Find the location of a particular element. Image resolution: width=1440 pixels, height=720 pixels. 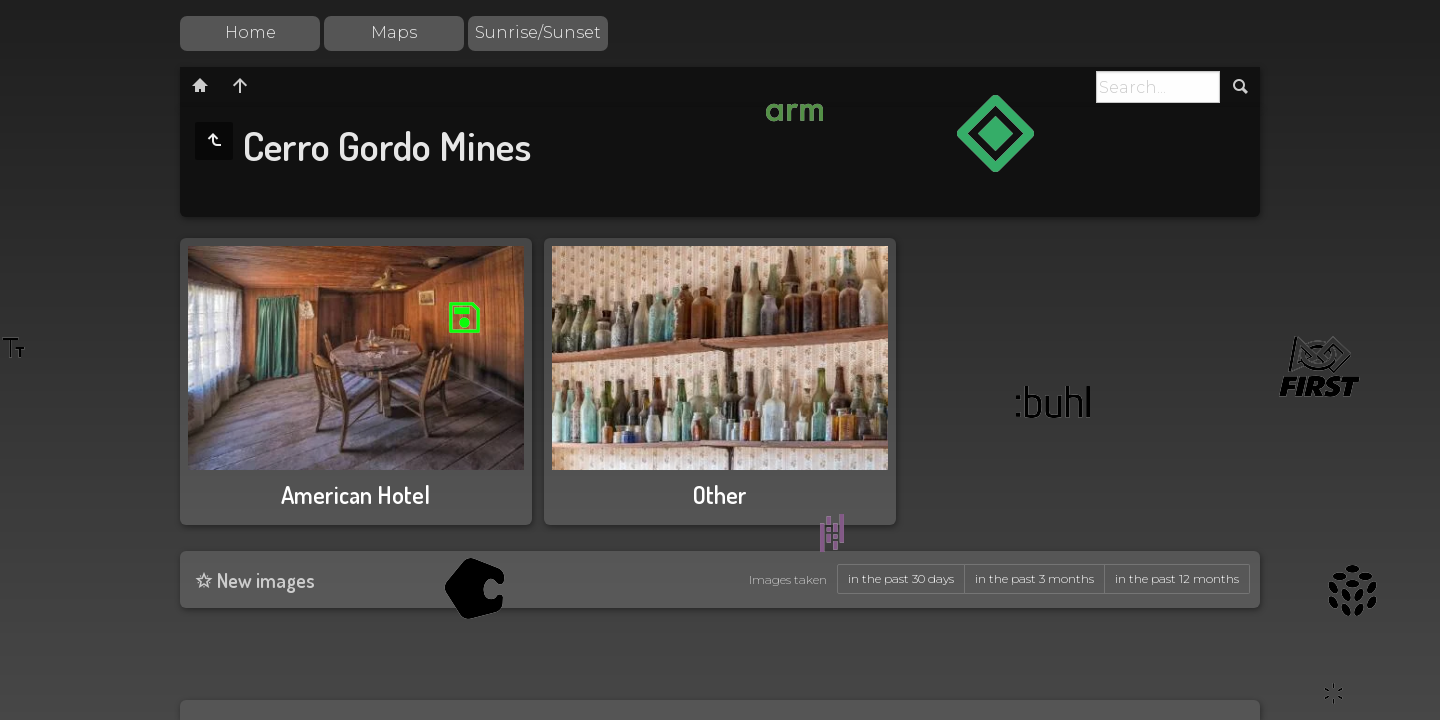

Arm company logo is located at coordinates (794, 112).